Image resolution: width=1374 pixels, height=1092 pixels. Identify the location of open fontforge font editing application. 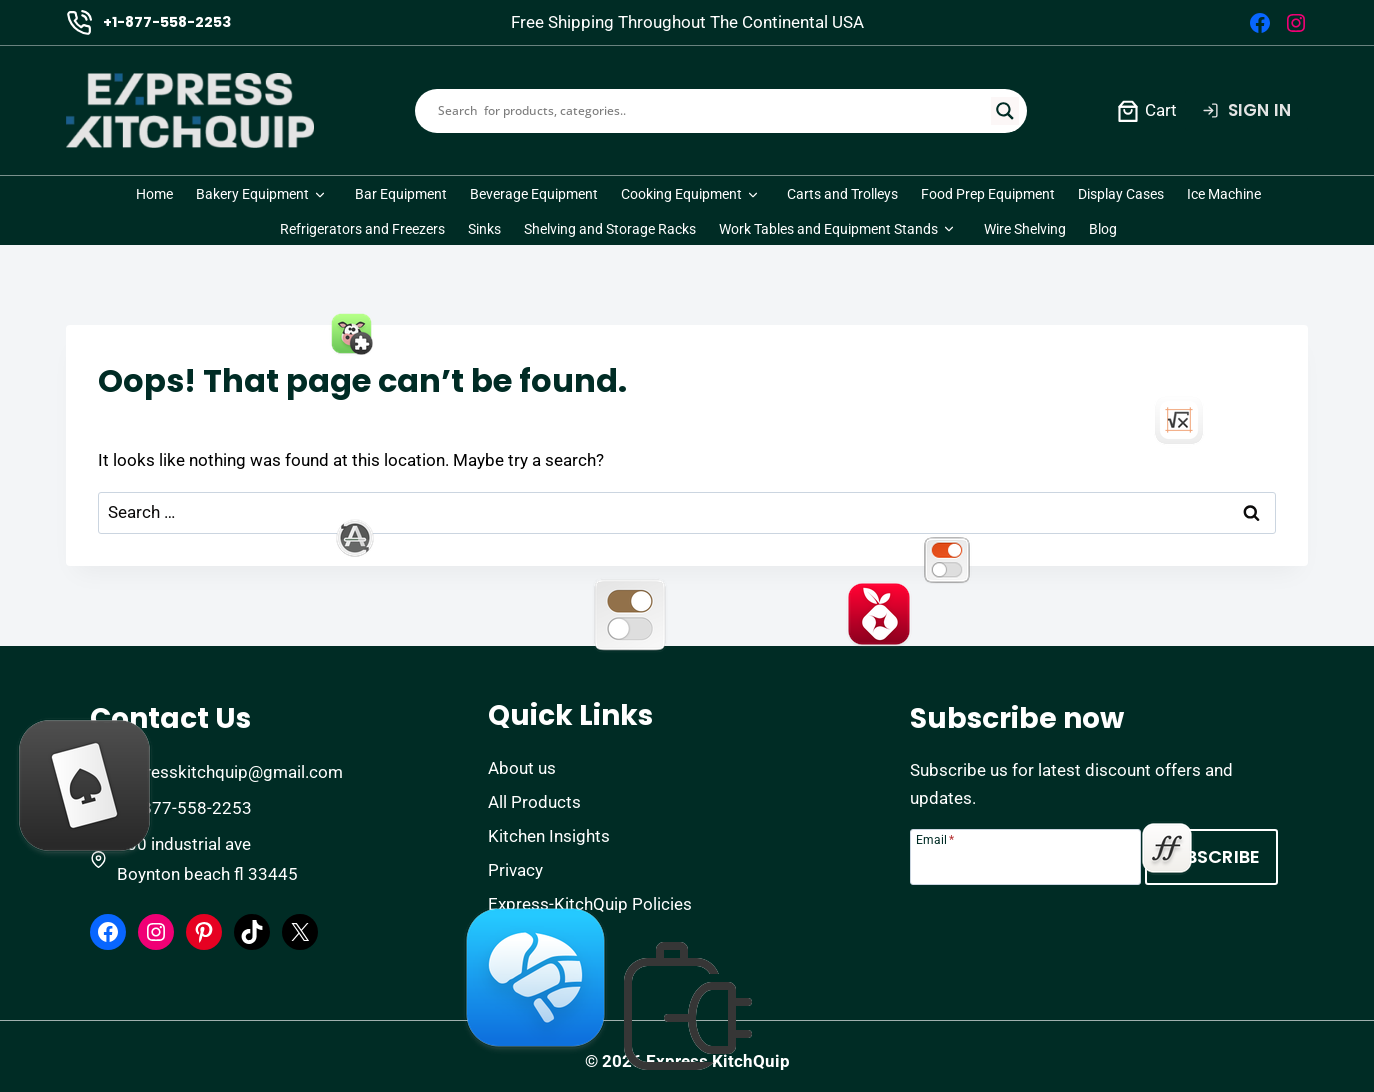
(1167, 848).